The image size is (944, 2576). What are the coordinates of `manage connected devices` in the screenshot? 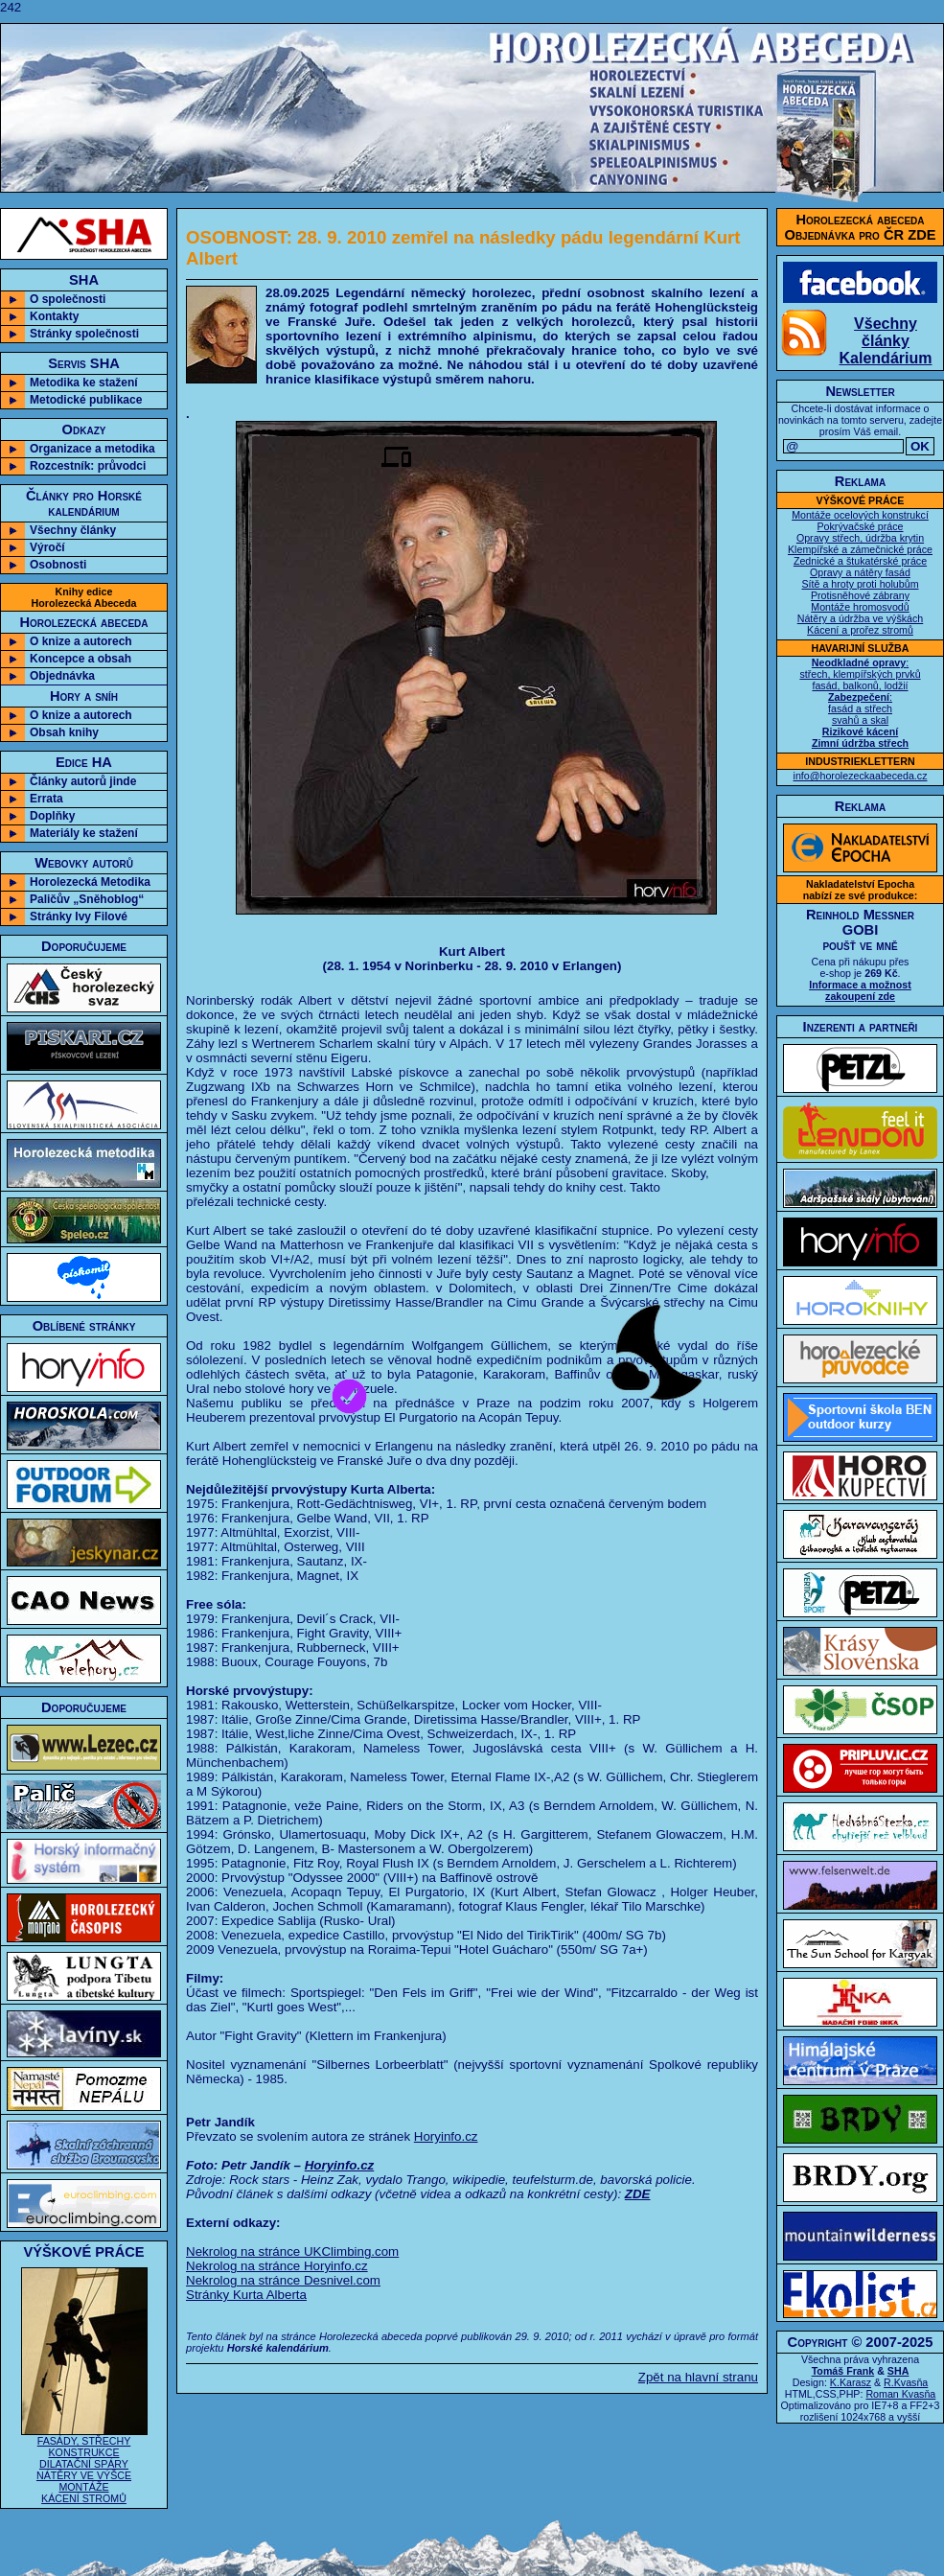 It's located at (396, 456).